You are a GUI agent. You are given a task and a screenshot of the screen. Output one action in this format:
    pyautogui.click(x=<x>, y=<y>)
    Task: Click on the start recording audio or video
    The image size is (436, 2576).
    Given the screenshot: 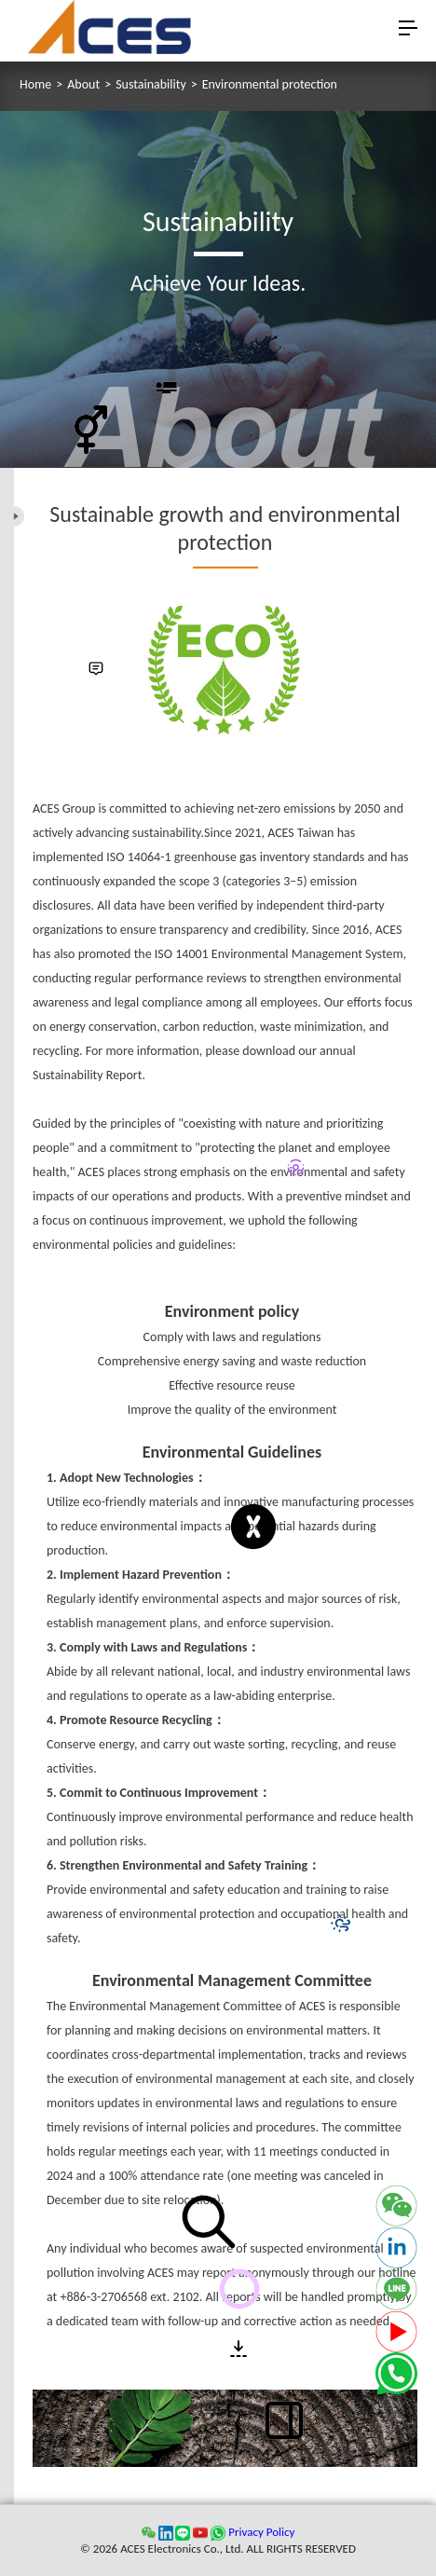 What is the action you would take?
    pyautogui.click(x=239, y=2289)
    